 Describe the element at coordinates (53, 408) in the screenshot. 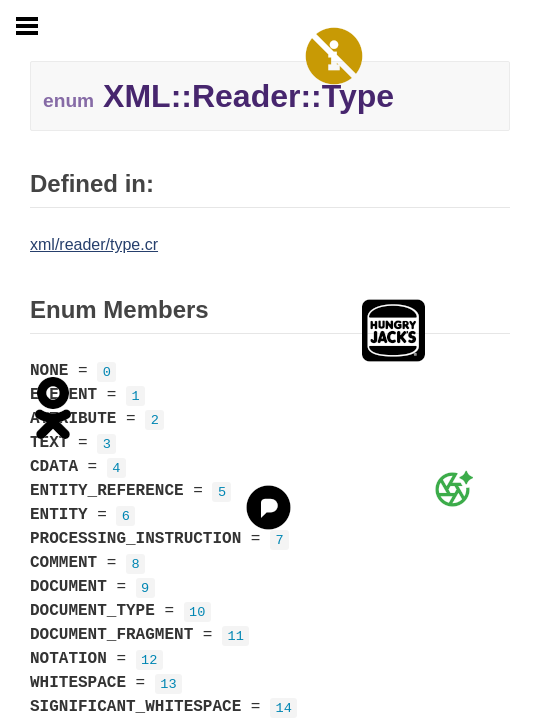

I see `open odnoklassniki social network` at that location.